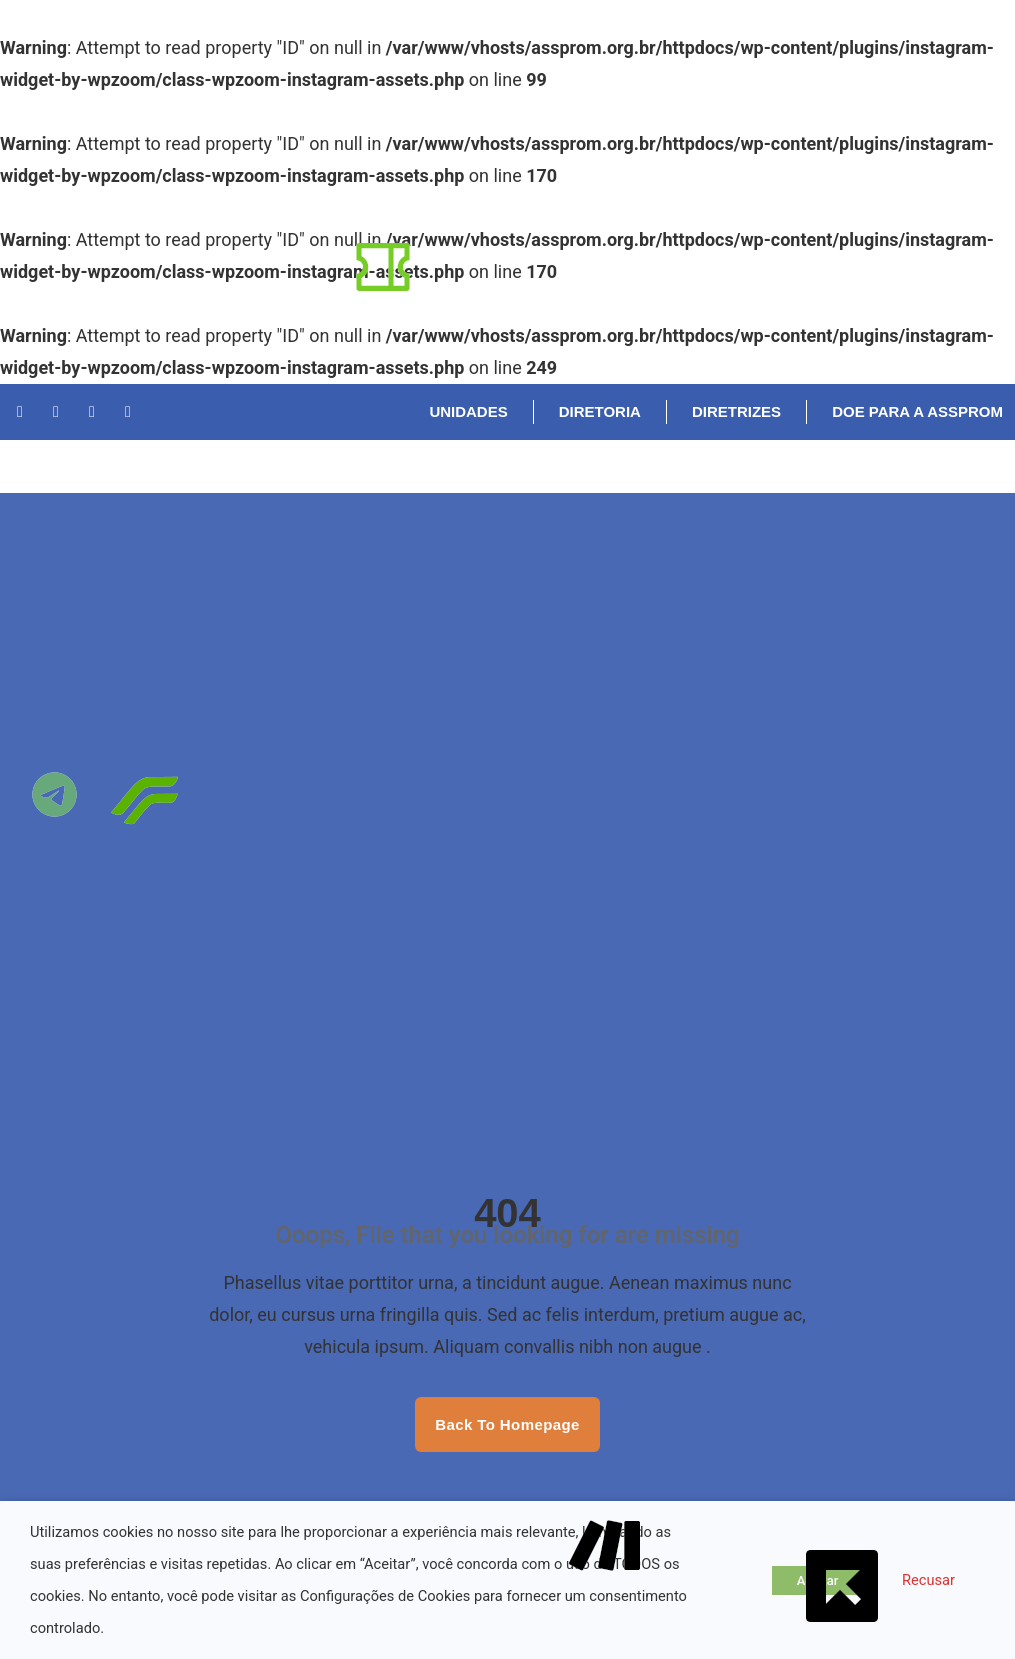 The height and width of the screenshot is (1659, 1015). I want to click on Make automation platform logo, so click(604, 1545).